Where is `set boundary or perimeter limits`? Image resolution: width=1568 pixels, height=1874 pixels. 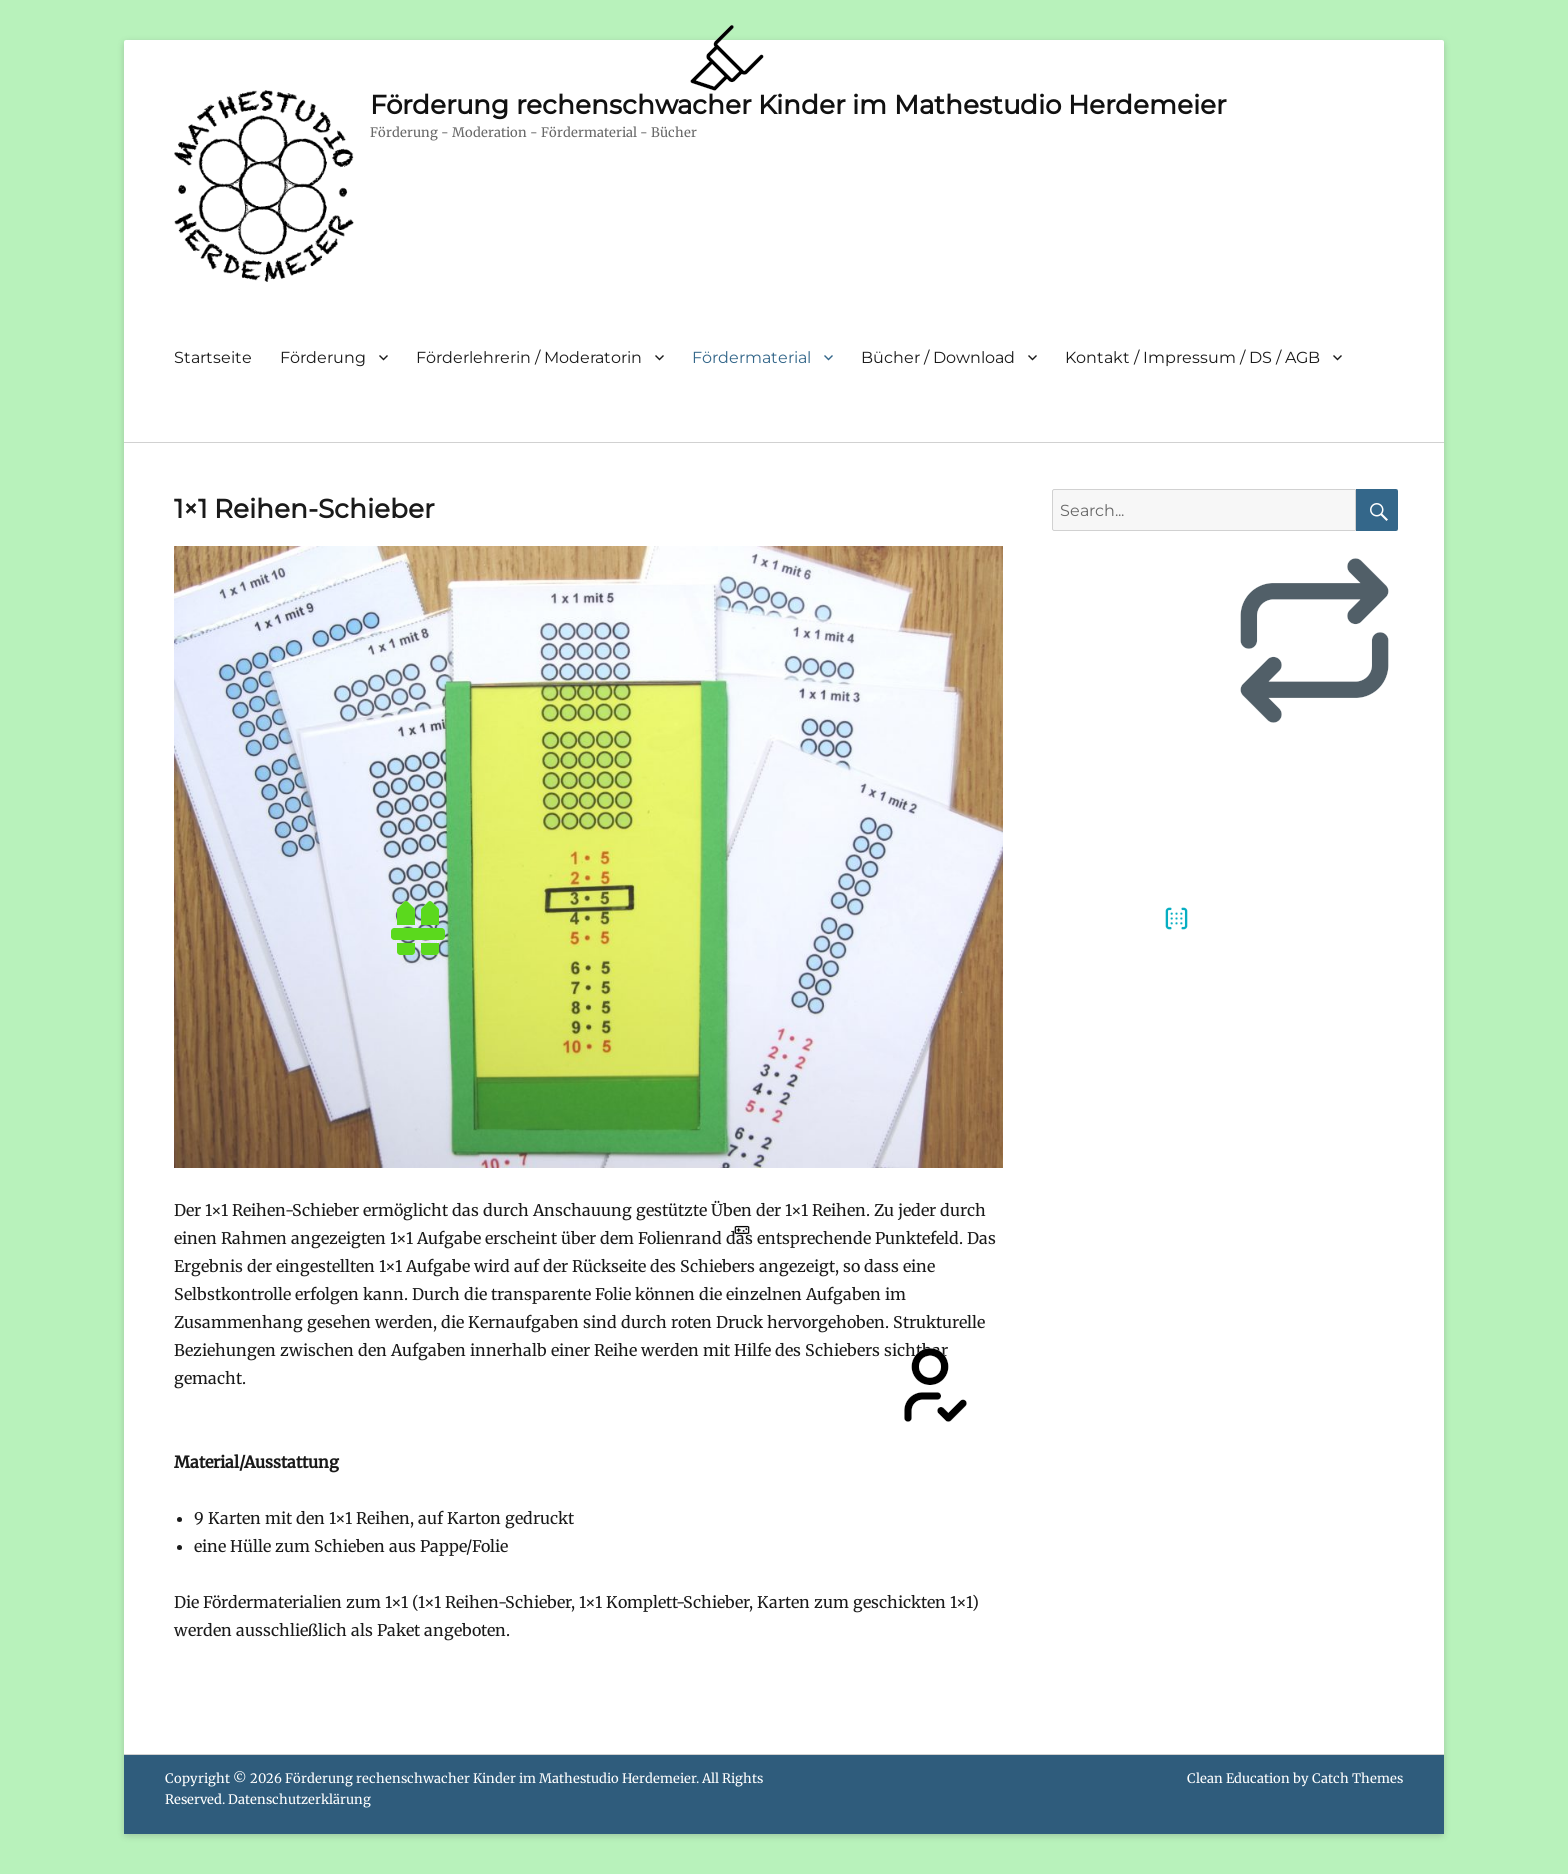
set boundary or perimeter limits is located at coordinates (418, 928).